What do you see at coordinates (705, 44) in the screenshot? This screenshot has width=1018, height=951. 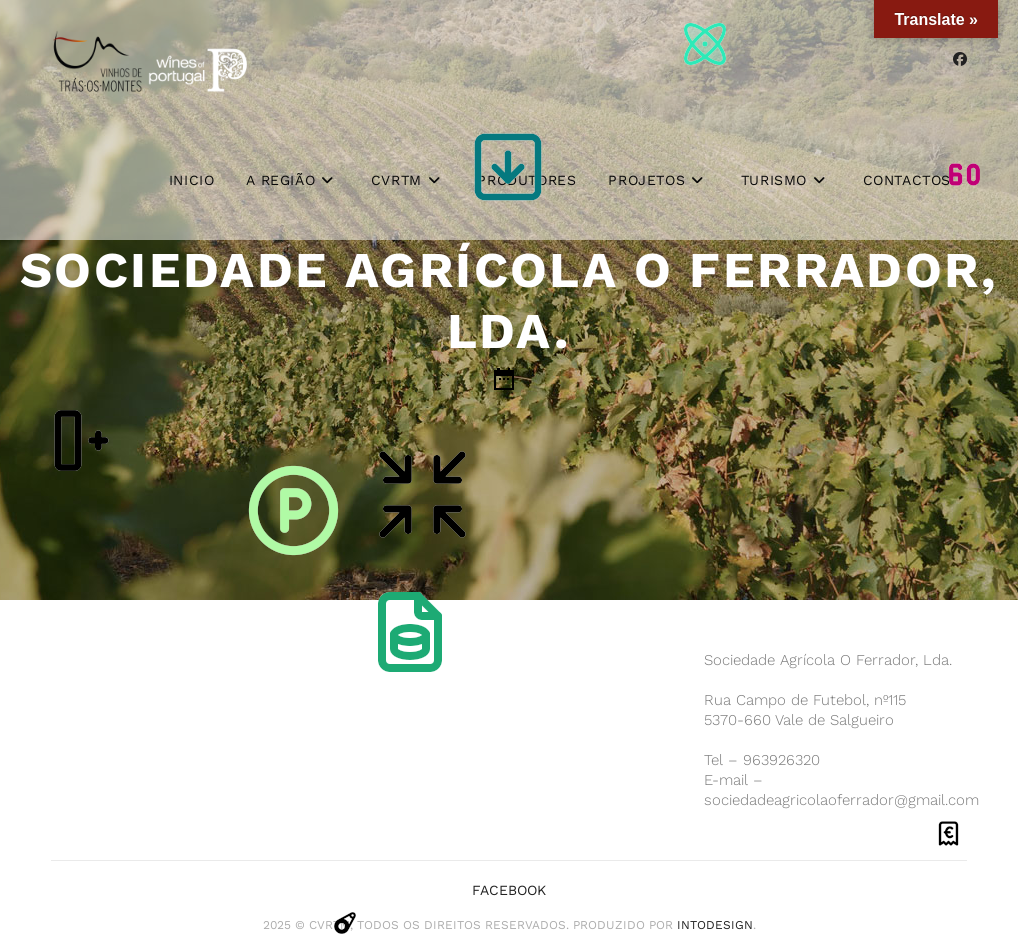 I see `access science or chemistry features` at bounding box center [705, 44].